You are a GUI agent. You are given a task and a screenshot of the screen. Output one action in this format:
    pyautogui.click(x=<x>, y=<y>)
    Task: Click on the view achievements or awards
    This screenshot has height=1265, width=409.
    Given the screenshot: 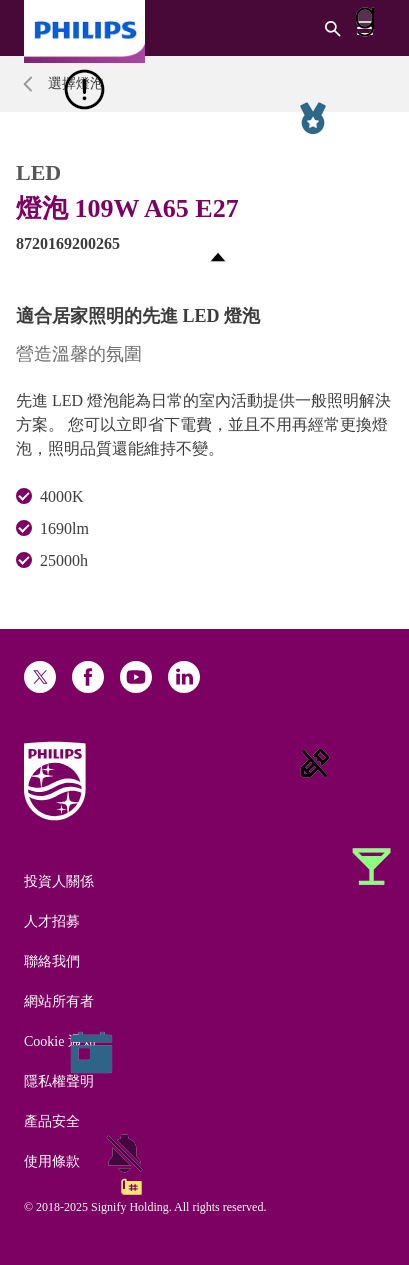 What is the action you would take?
    pyautogui.click(x=313, y=119)
    